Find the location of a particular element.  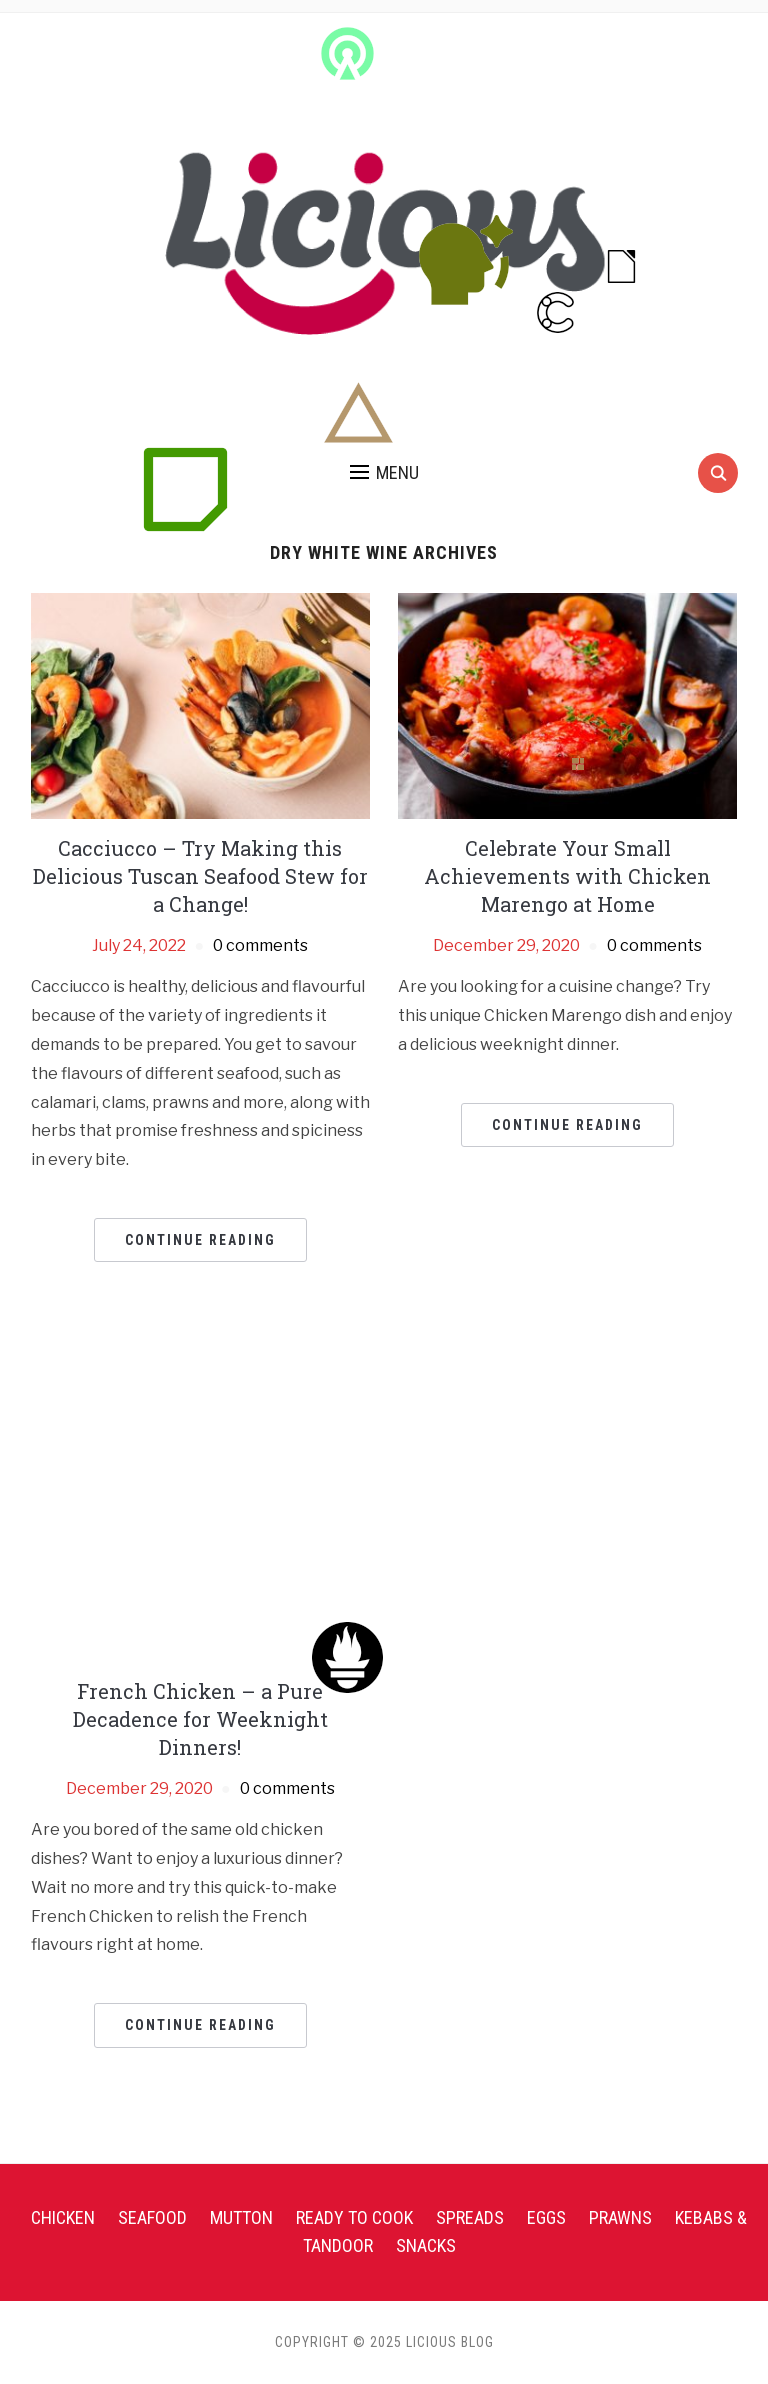

create a new sticky note is located at coordinates (185, 489).